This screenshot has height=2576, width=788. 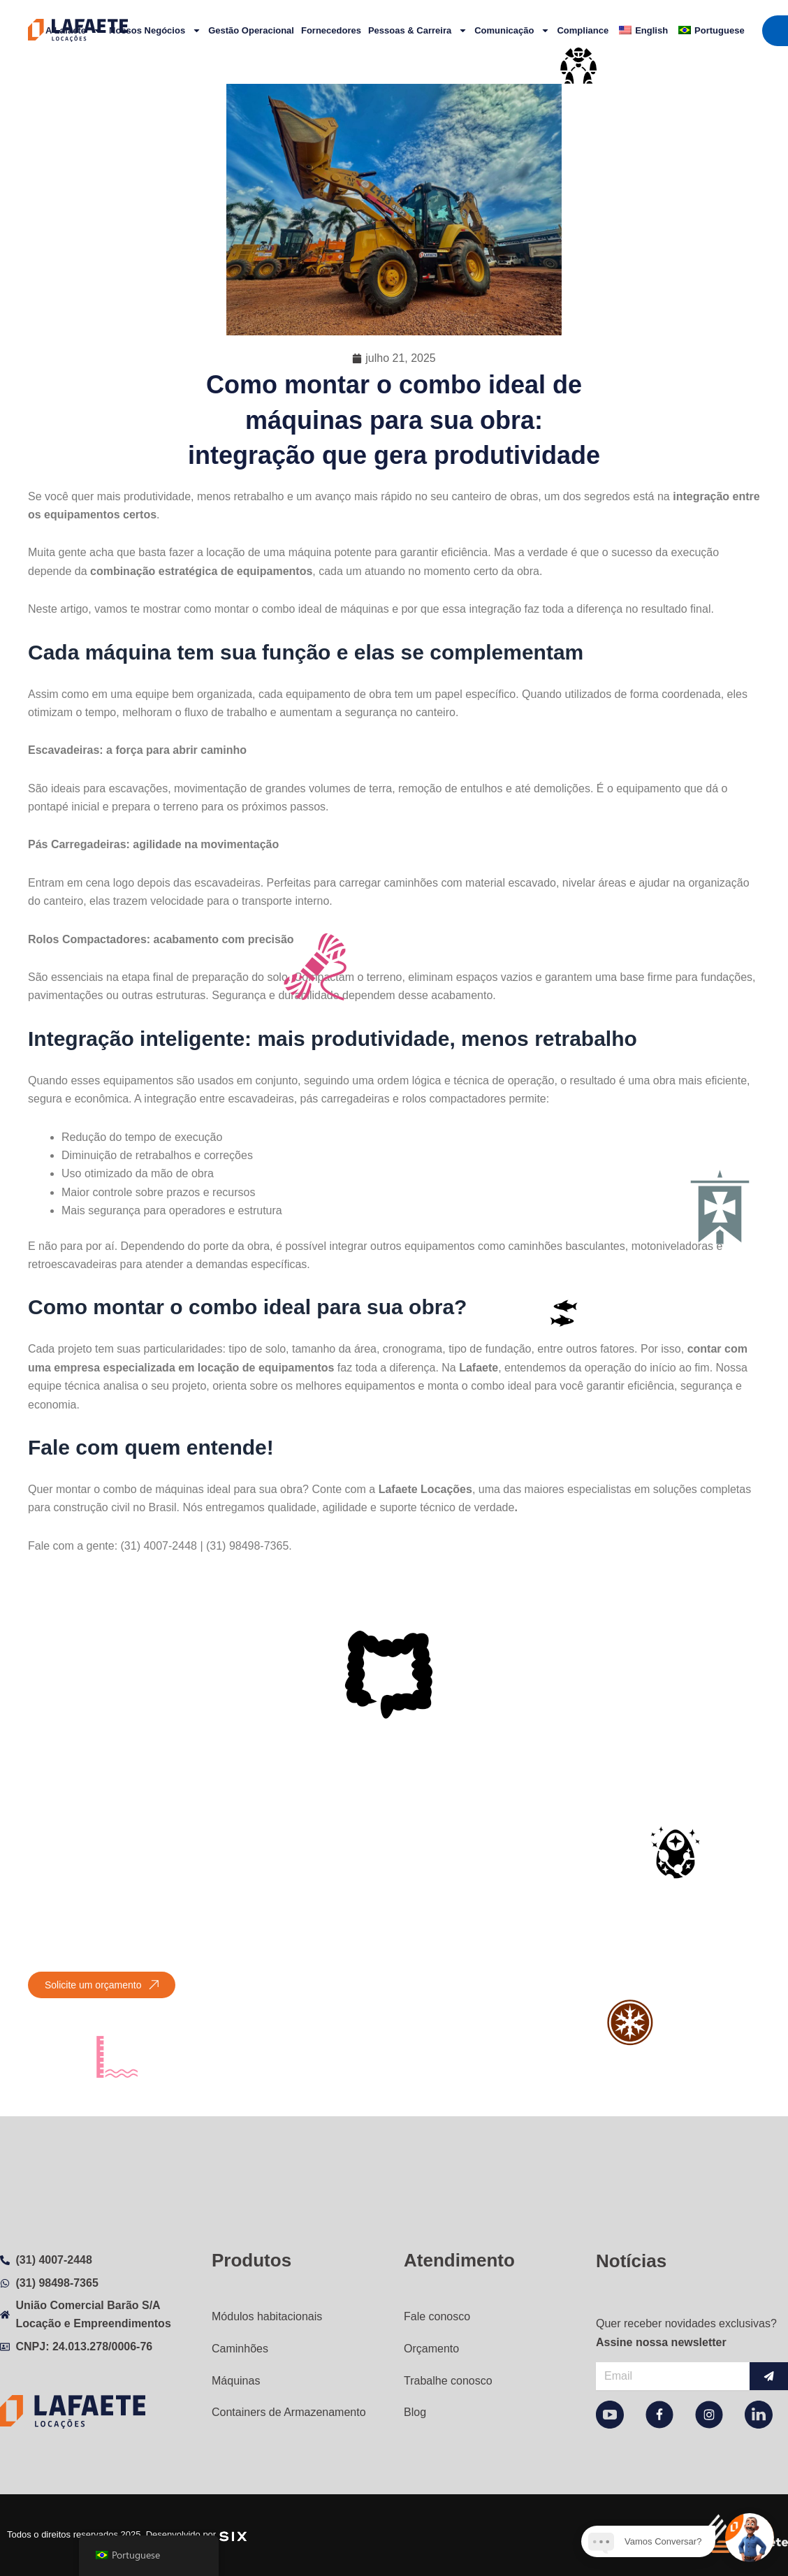 I want to click on view guild or clan banner, so click(x=720, y=1207).